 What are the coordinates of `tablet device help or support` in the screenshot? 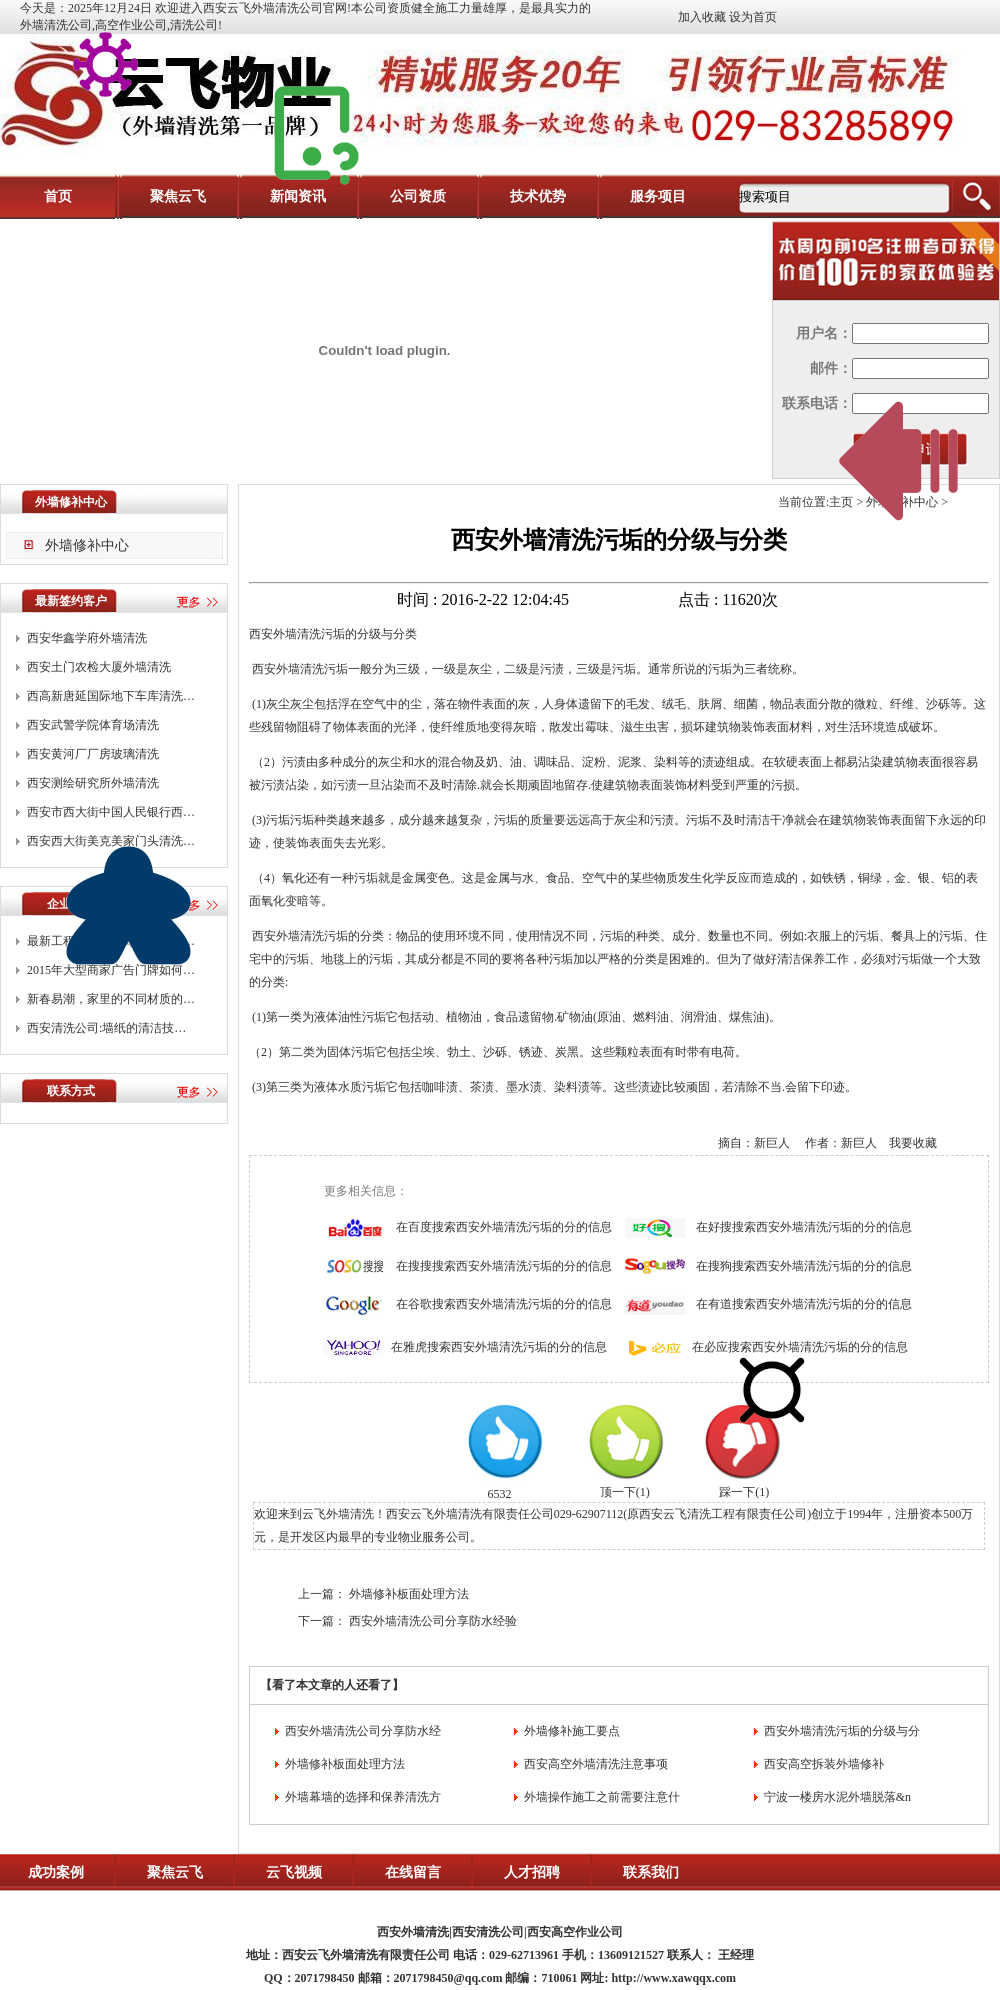 It's located at (312, 133).